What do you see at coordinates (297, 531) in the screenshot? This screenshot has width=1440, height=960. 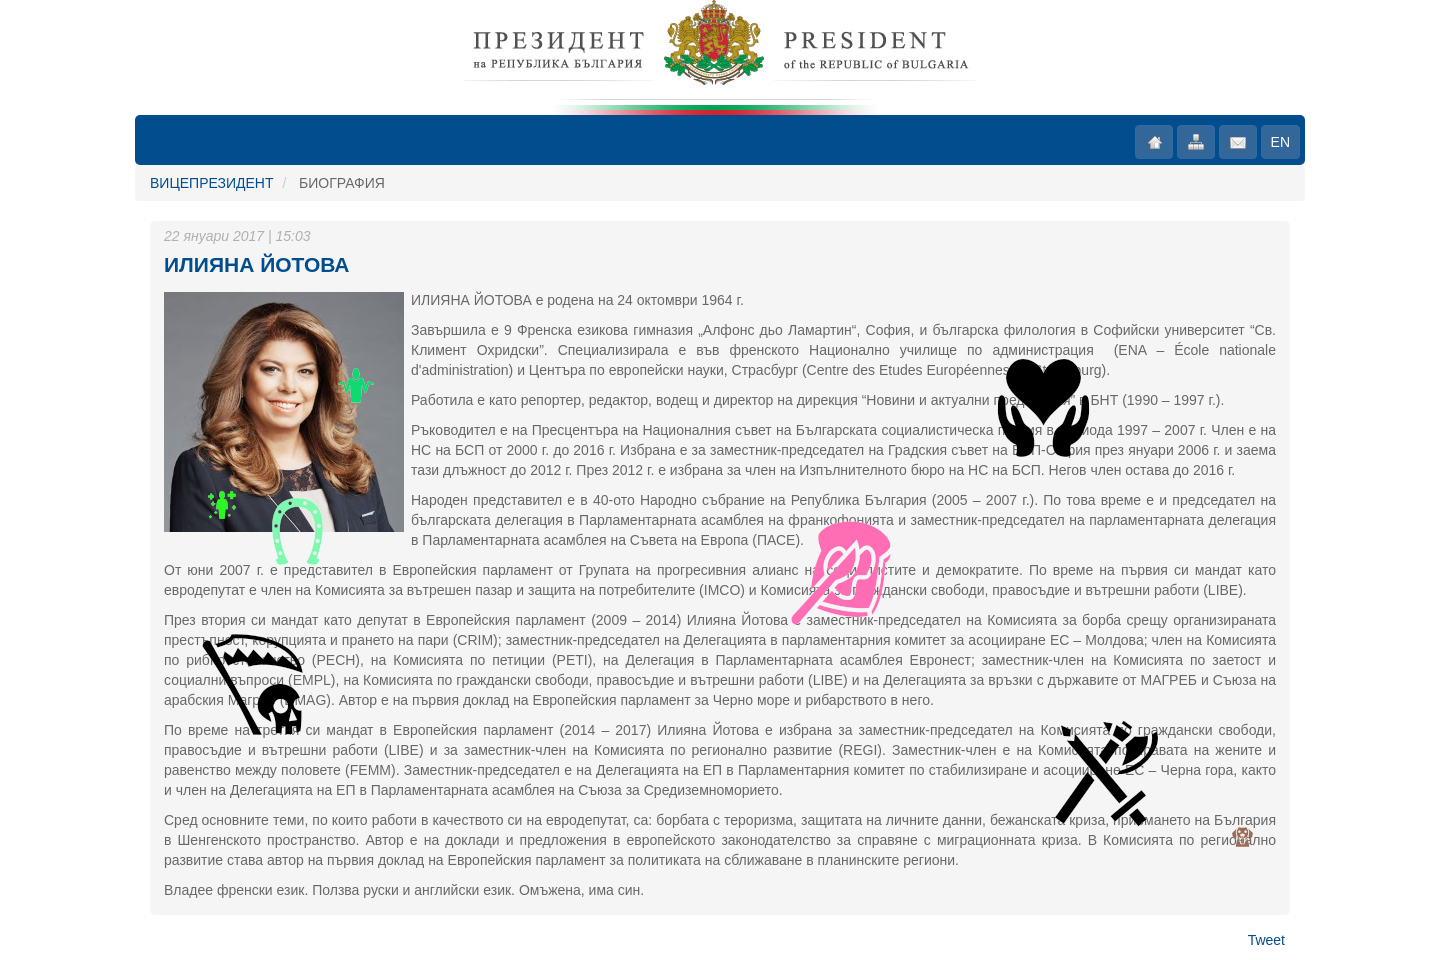 I see `access luck or fortune-related game features` at bounding box center [297, 531].